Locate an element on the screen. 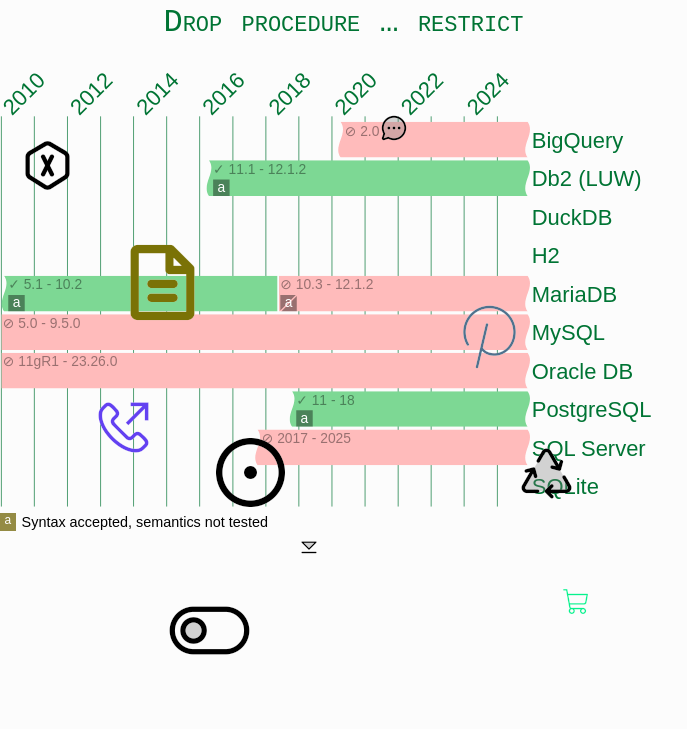 This screenshot has height=729, width=687. view document or text file is located at coordinates (162, 282).